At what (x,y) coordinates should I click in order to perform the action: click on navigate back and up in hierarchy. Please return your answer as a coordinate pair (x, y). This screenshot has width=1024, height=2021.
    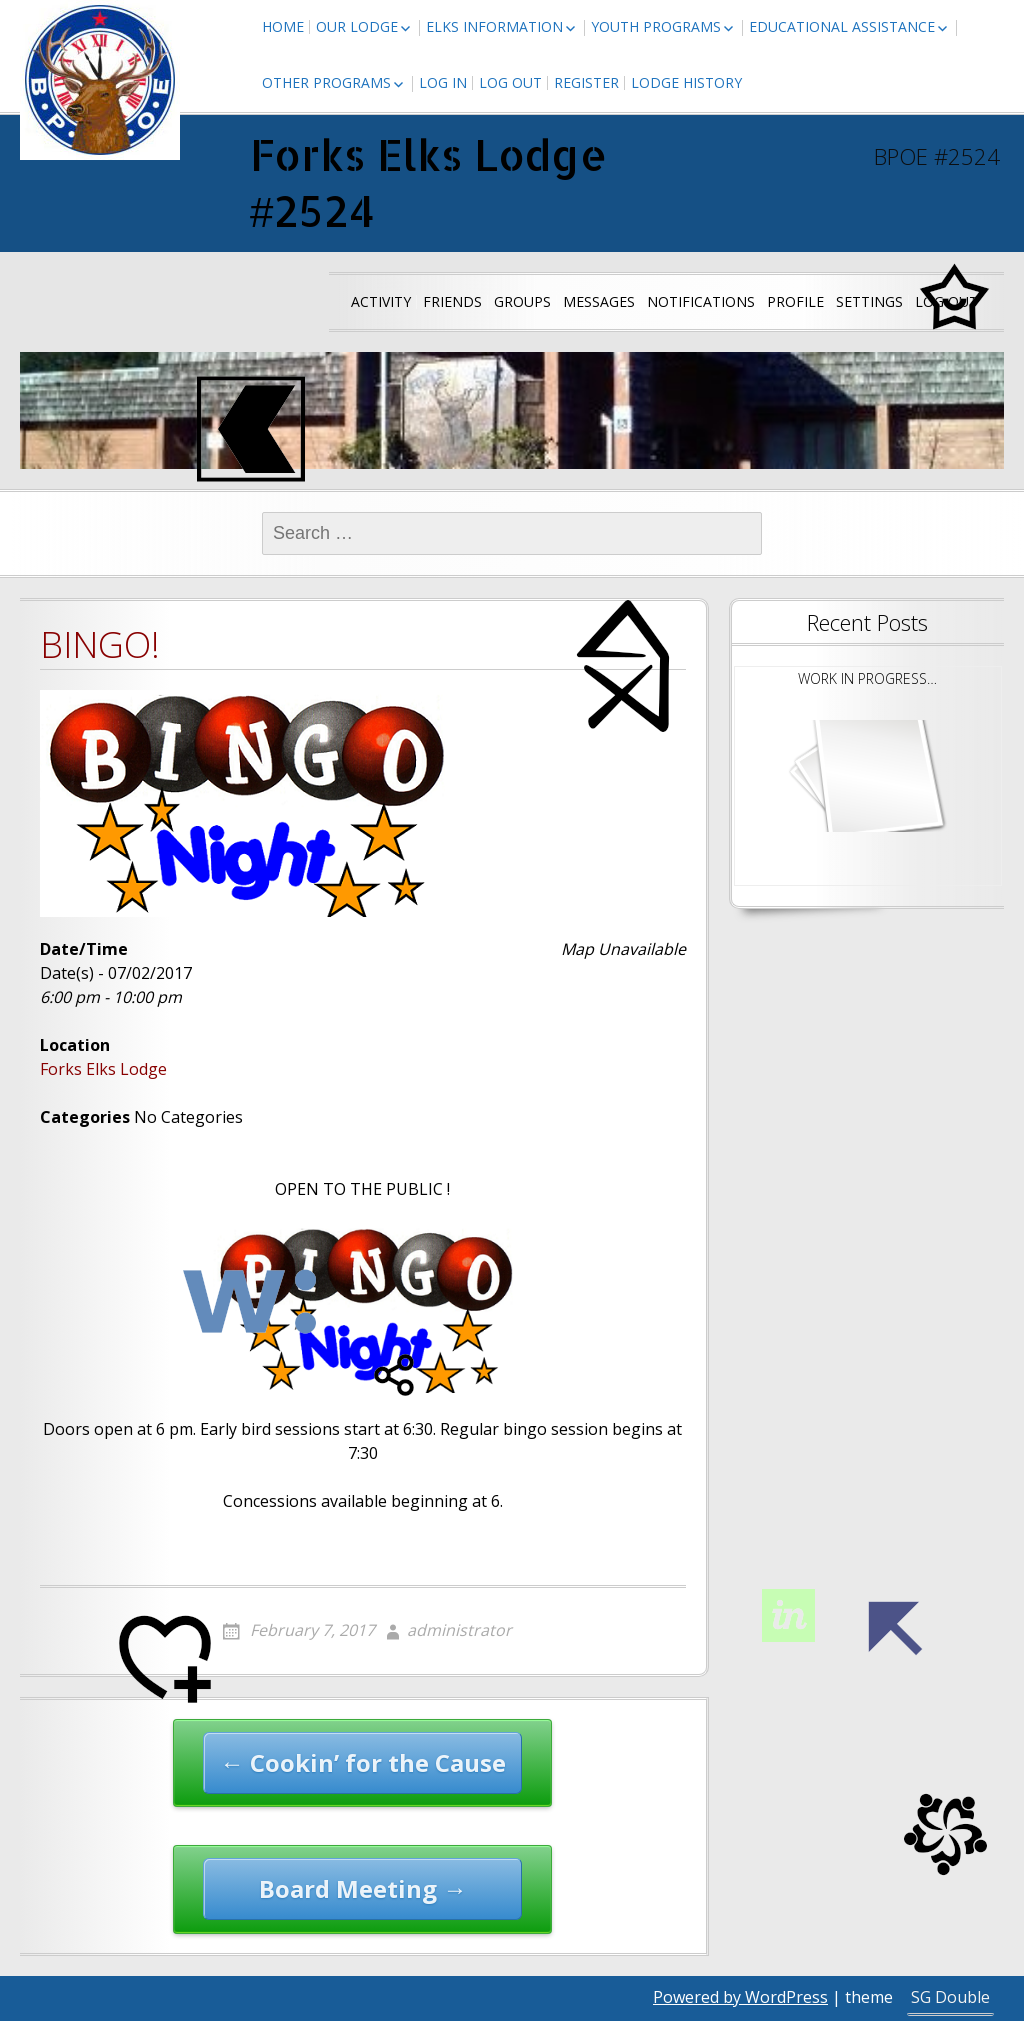
    Looking at the image, I should click on (895, 1628).